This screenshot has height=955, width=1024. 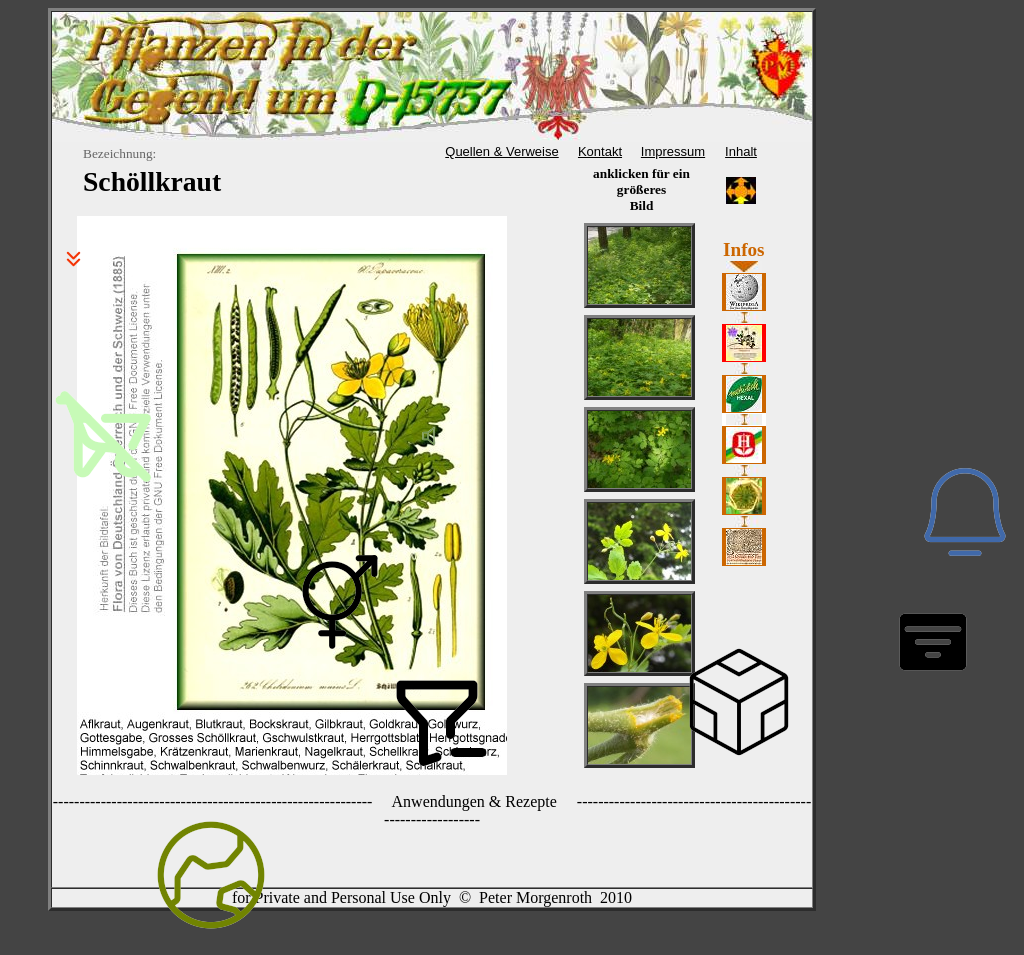 What do you see at coordinates (739, 702) in the screenshot?
I see `open CodeSandbox development environment` at bounding box center [739, 702].